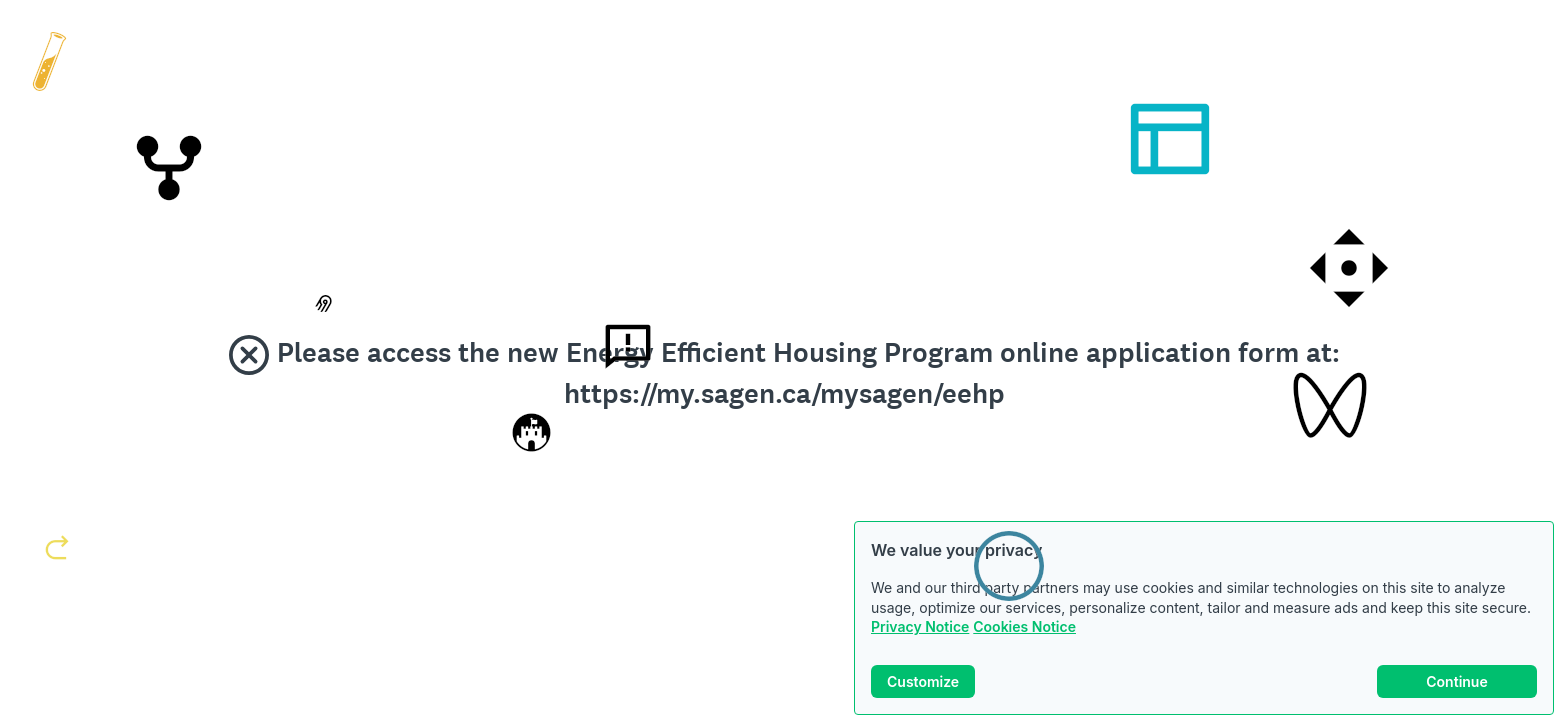  What do you see at coordinates (49, 61) in the screenshot?
I see `jekyll static site generator logo` at bounding box center [49, 61].